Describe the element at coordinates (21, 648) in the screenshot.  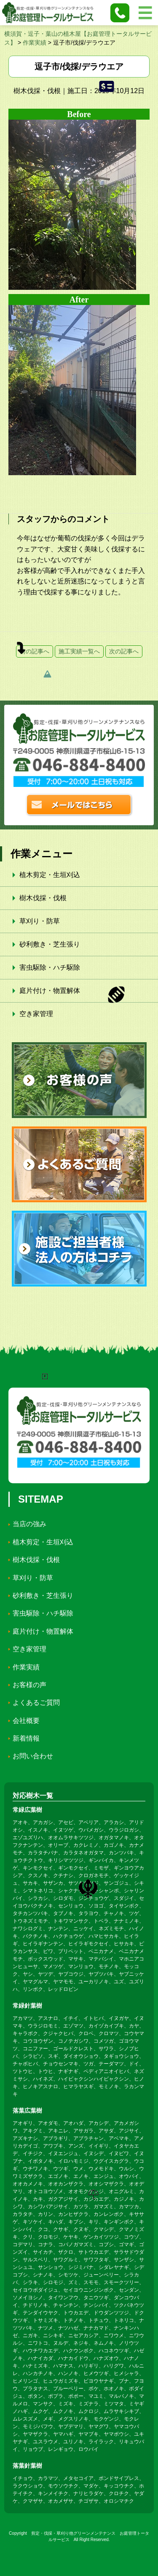
I see `navigate to the next item below` at that location.